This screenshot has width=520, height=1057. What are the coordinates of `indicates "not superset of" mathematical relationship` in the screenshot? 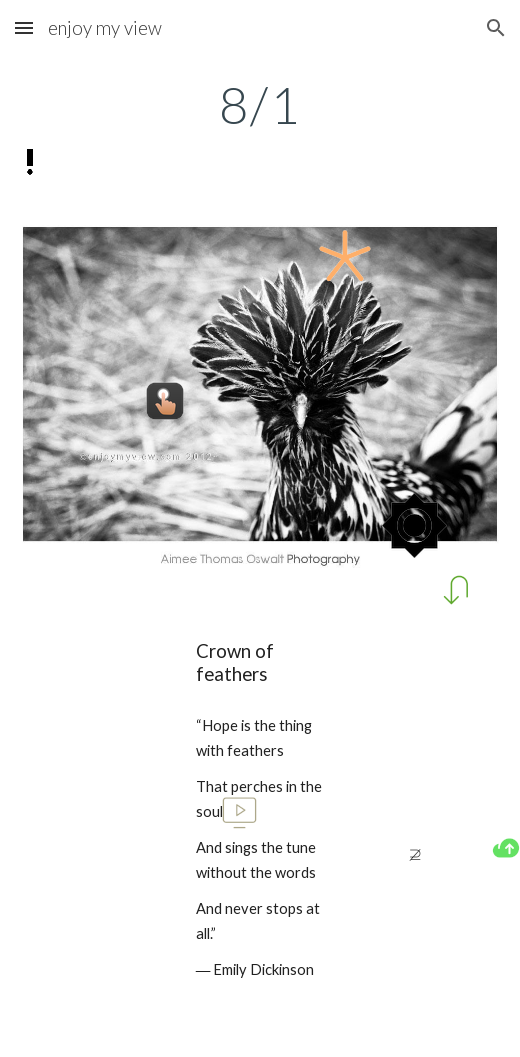 It's located at (415, 855).